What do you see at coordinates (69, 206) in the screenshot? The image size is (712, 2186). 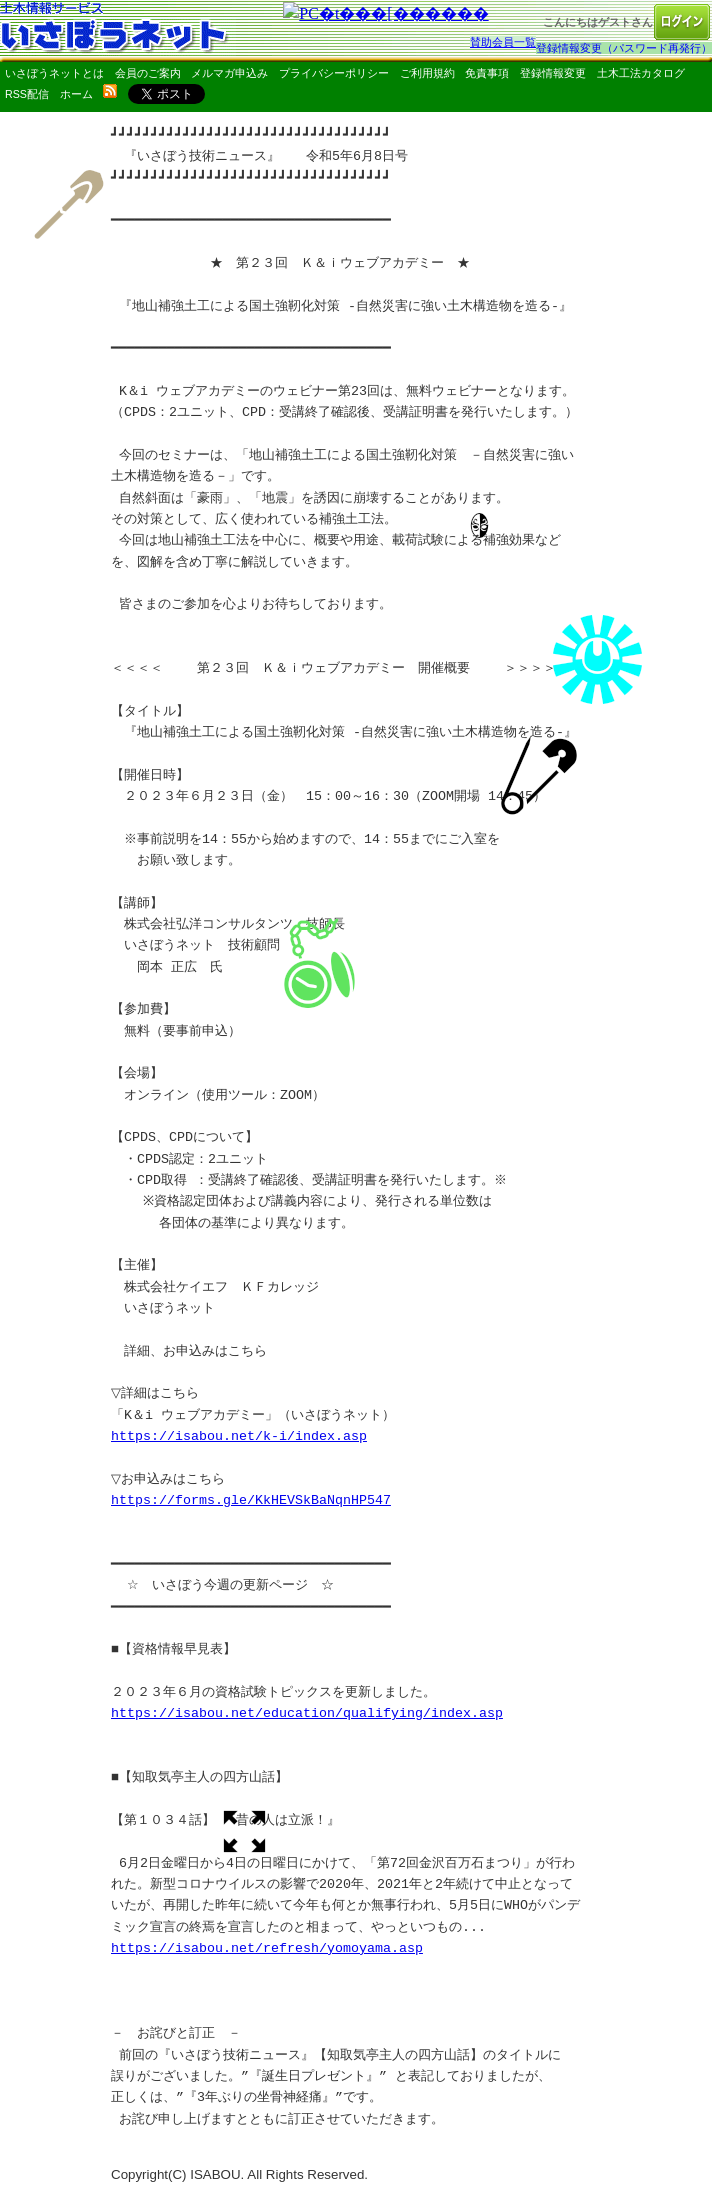 I see `equip digging or excavation tool` at bounding box center [69, 206].